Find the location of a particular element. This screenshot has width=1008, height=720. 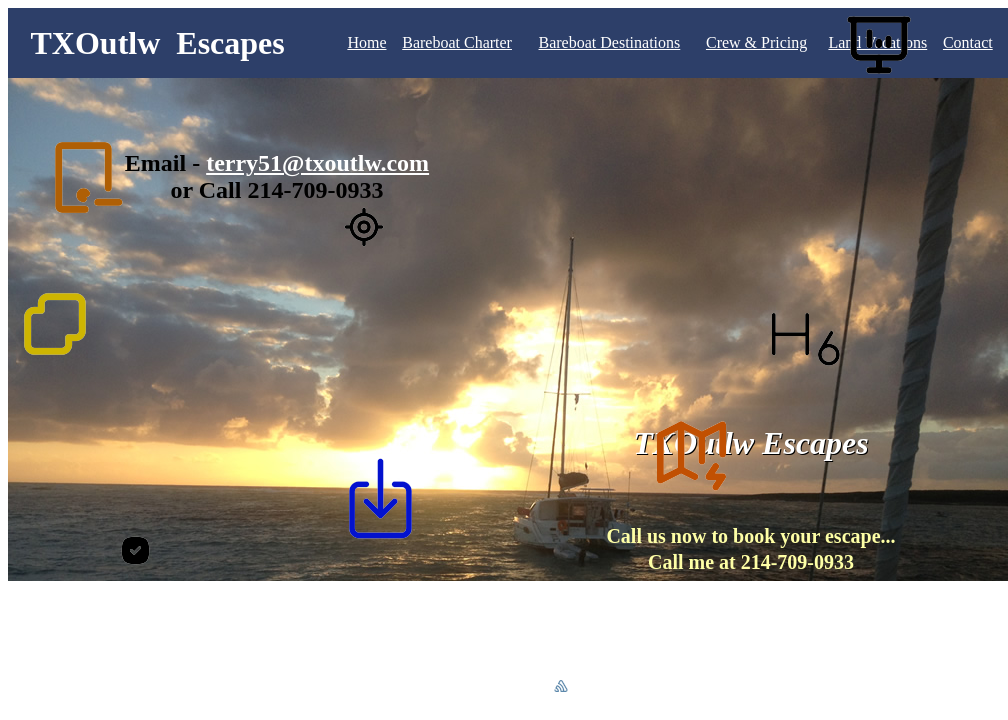

center map on current location is located at coordinates (364, 227).